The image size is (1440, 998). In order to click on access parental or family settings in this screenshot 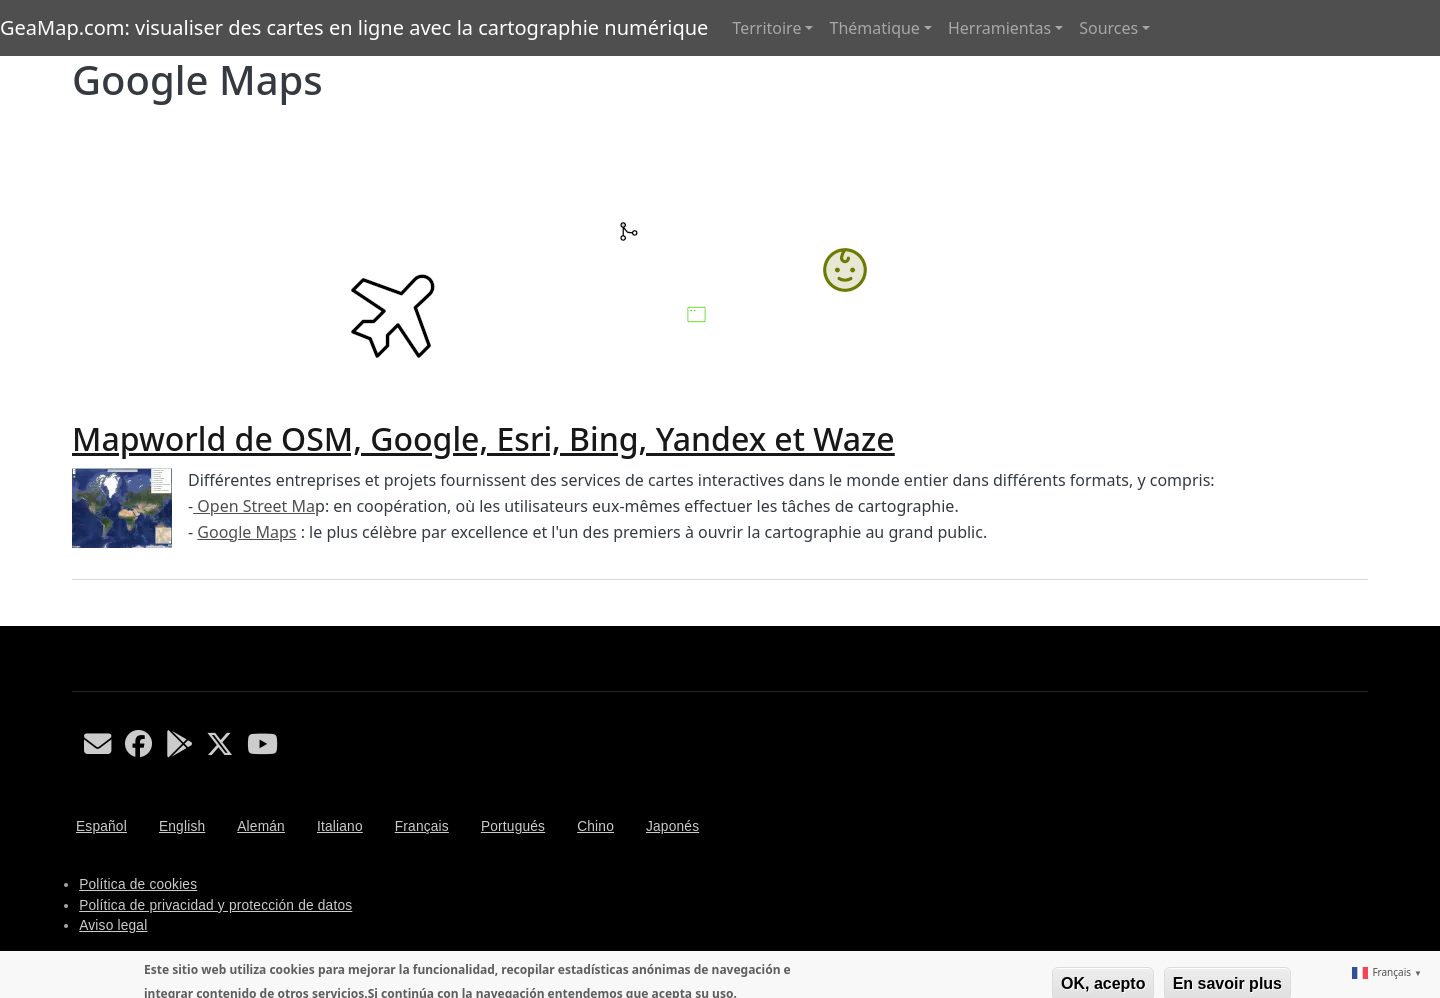, I will do `click(845, 270)`.